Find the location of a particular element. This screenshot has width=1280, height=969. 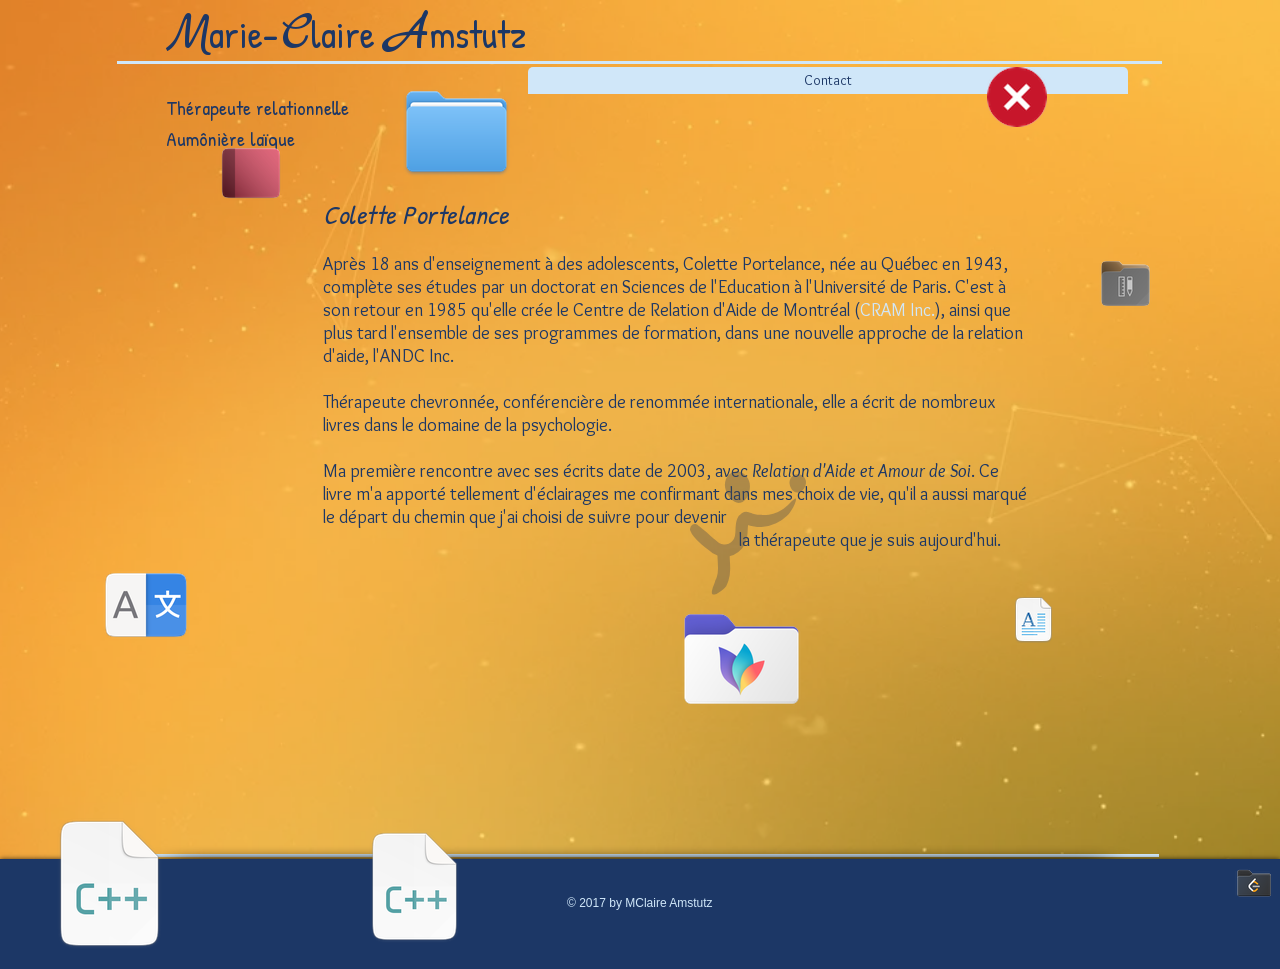

access language and translation settings is located at coordinates (146, 605).